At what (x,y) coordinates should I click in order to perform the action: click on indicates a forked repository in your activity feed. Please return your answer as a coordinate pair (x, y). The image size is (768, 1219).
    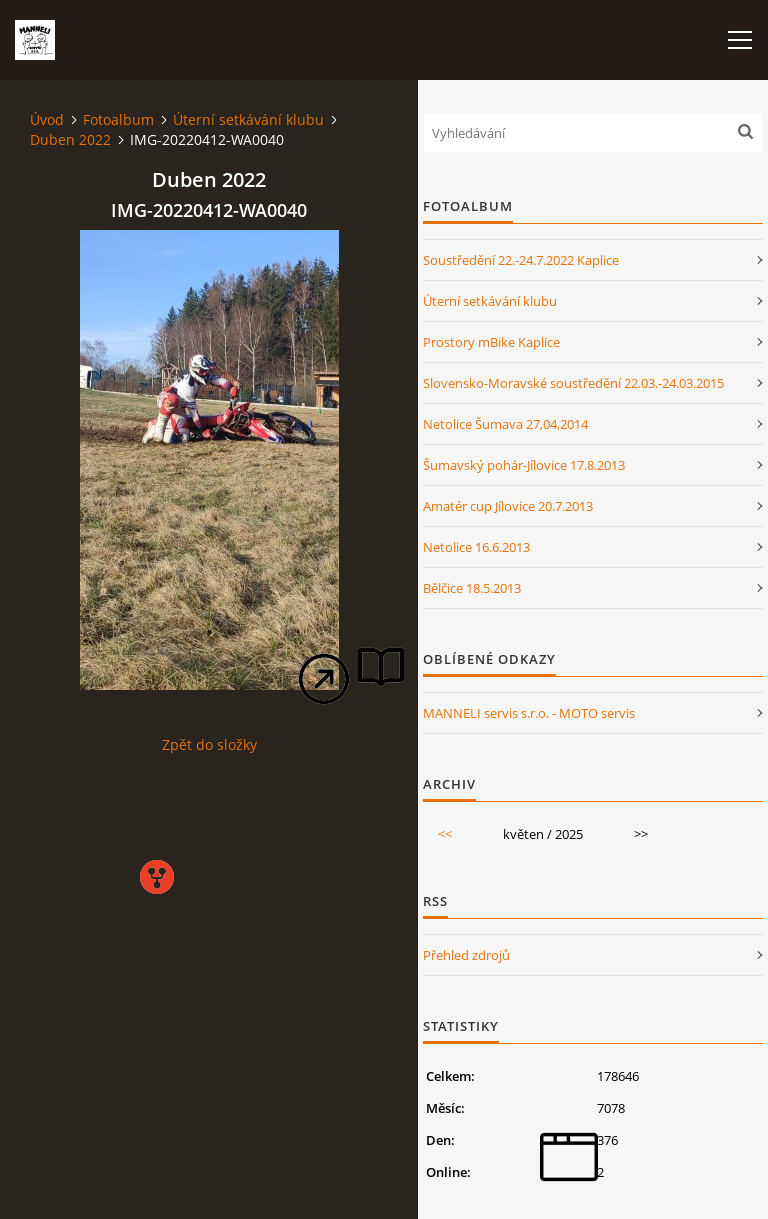
    Looking at the image, I should click on (157, 877).